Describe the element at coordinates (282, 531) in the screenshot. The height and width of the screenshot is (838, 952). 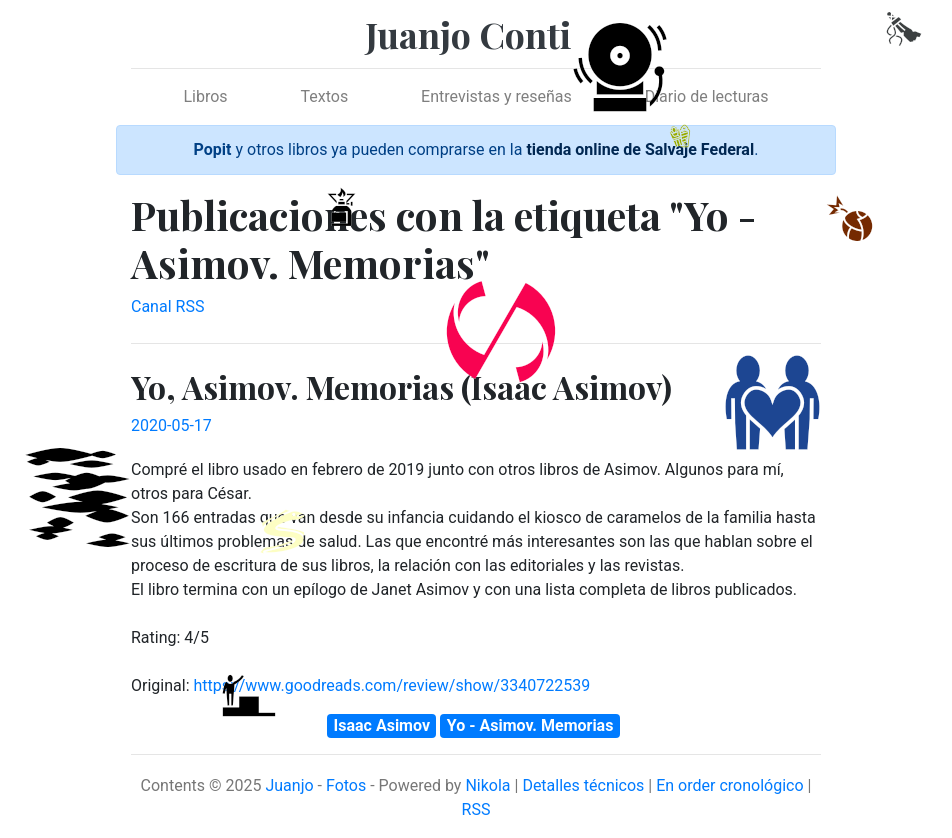
I see `eel creature or fish type in a game inventory` at that location.